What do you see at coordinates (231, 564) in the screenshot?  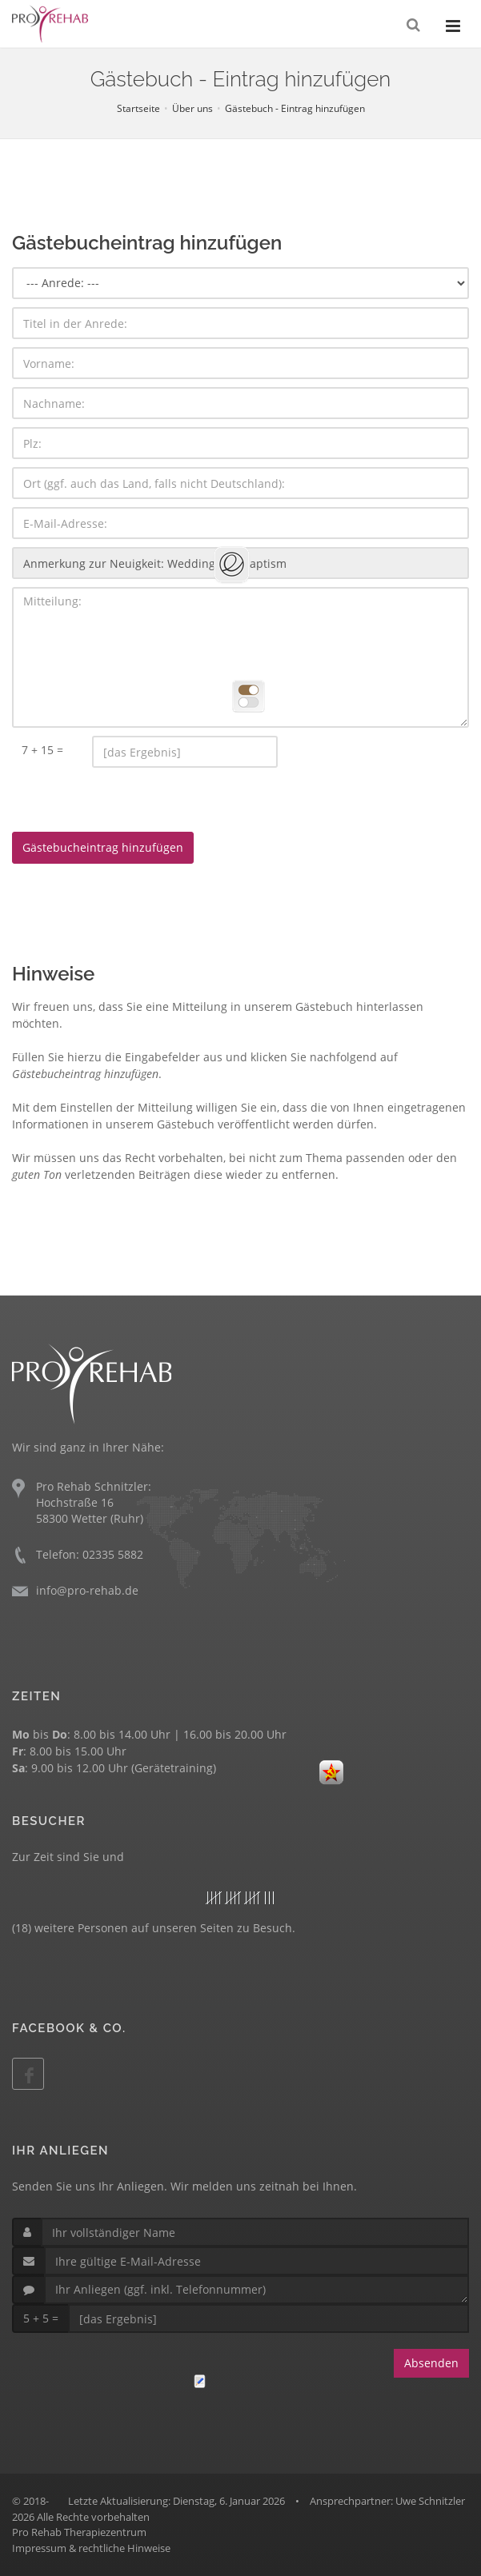 I see `launch elementary OS app or settings` at bounding box center [231, 564].